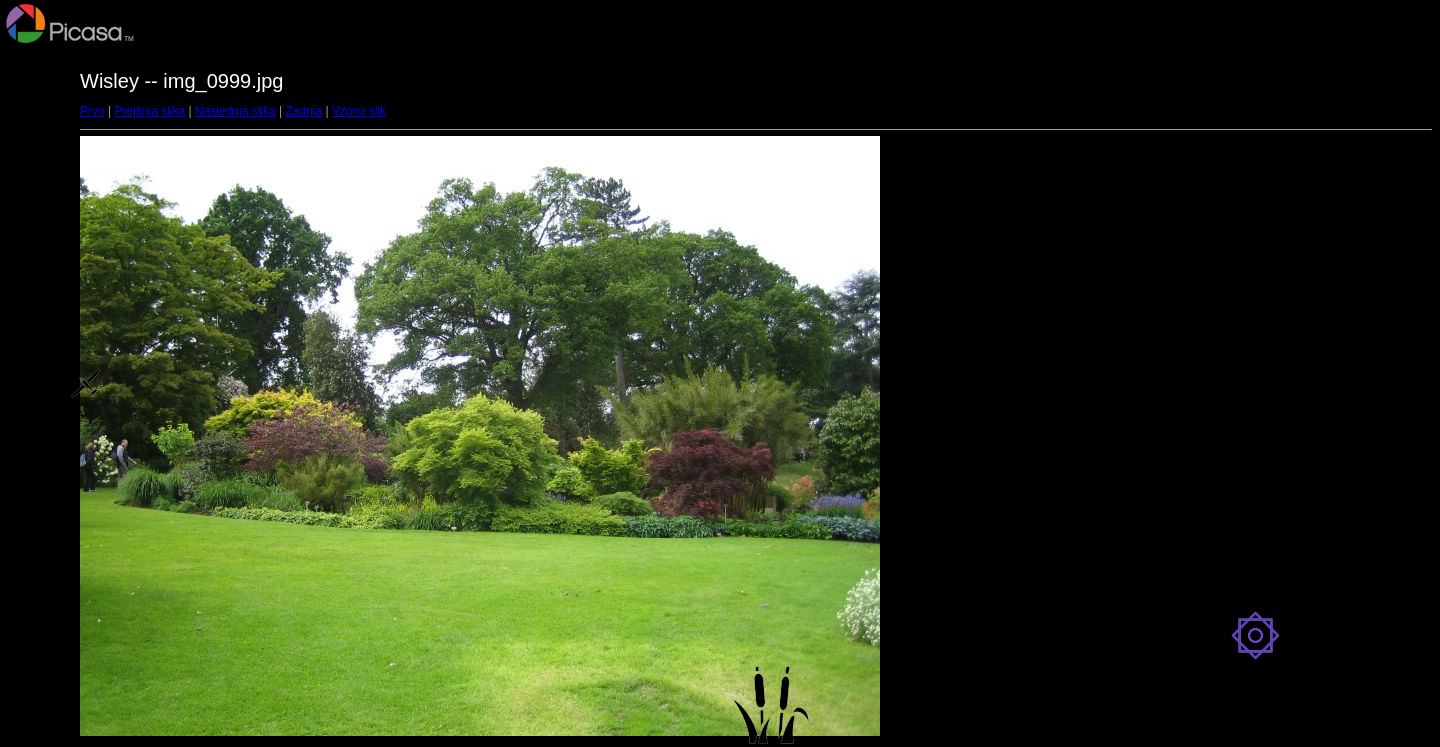  Describe the element at coordinates (85, 383) in the screenshot. I see `access glider or sailplane activities` at that location.